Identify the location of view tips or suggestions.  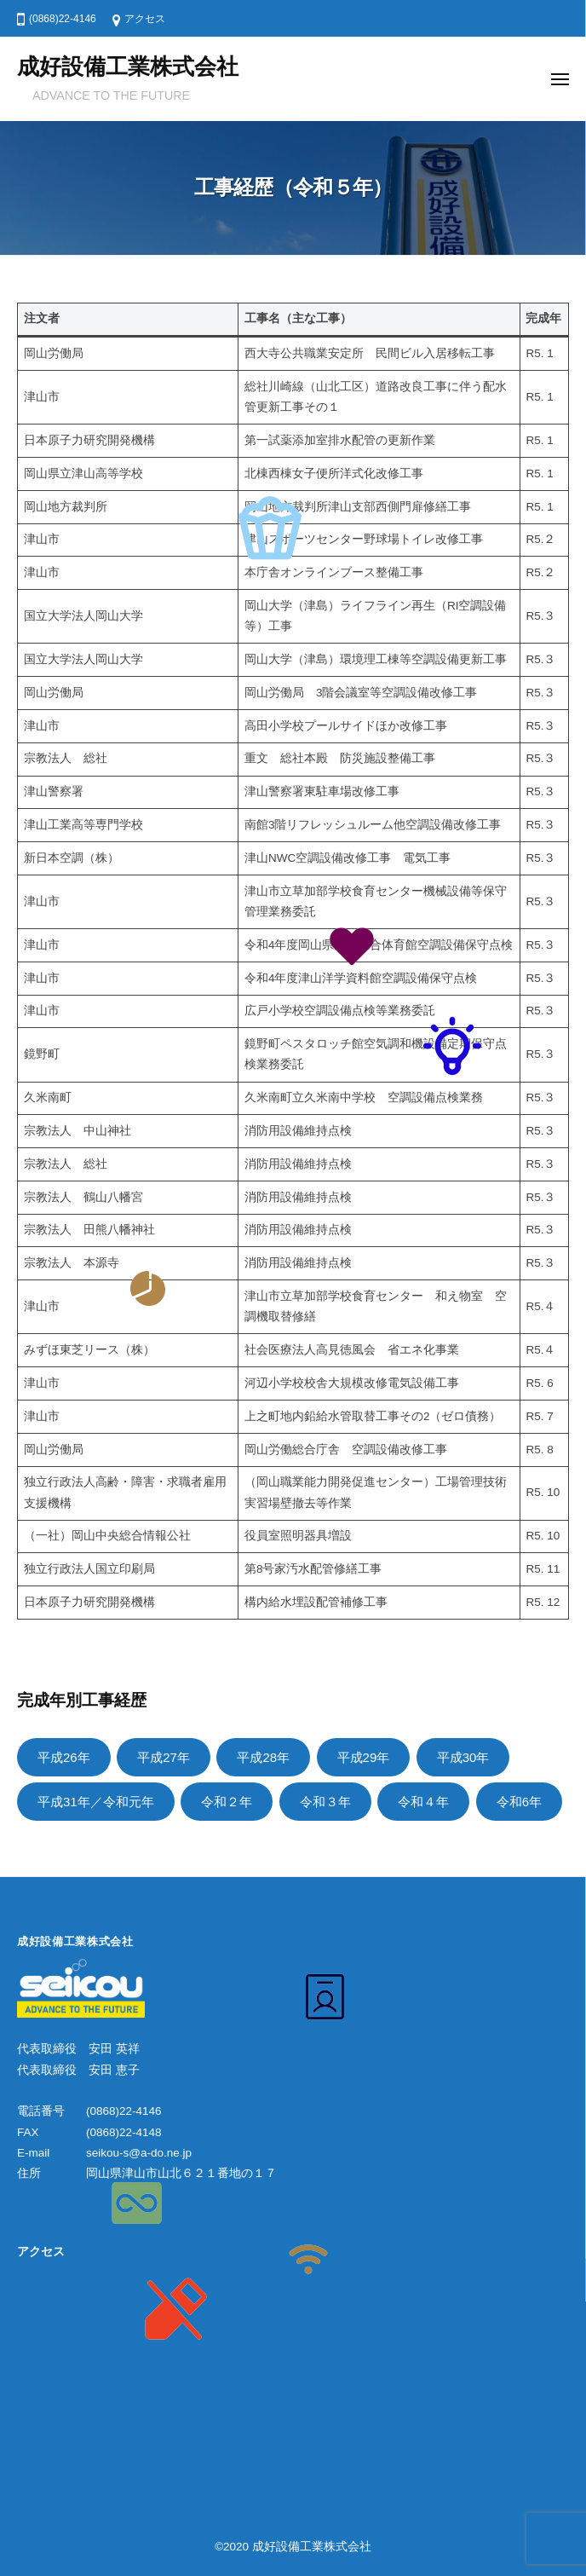
(452, 1046).